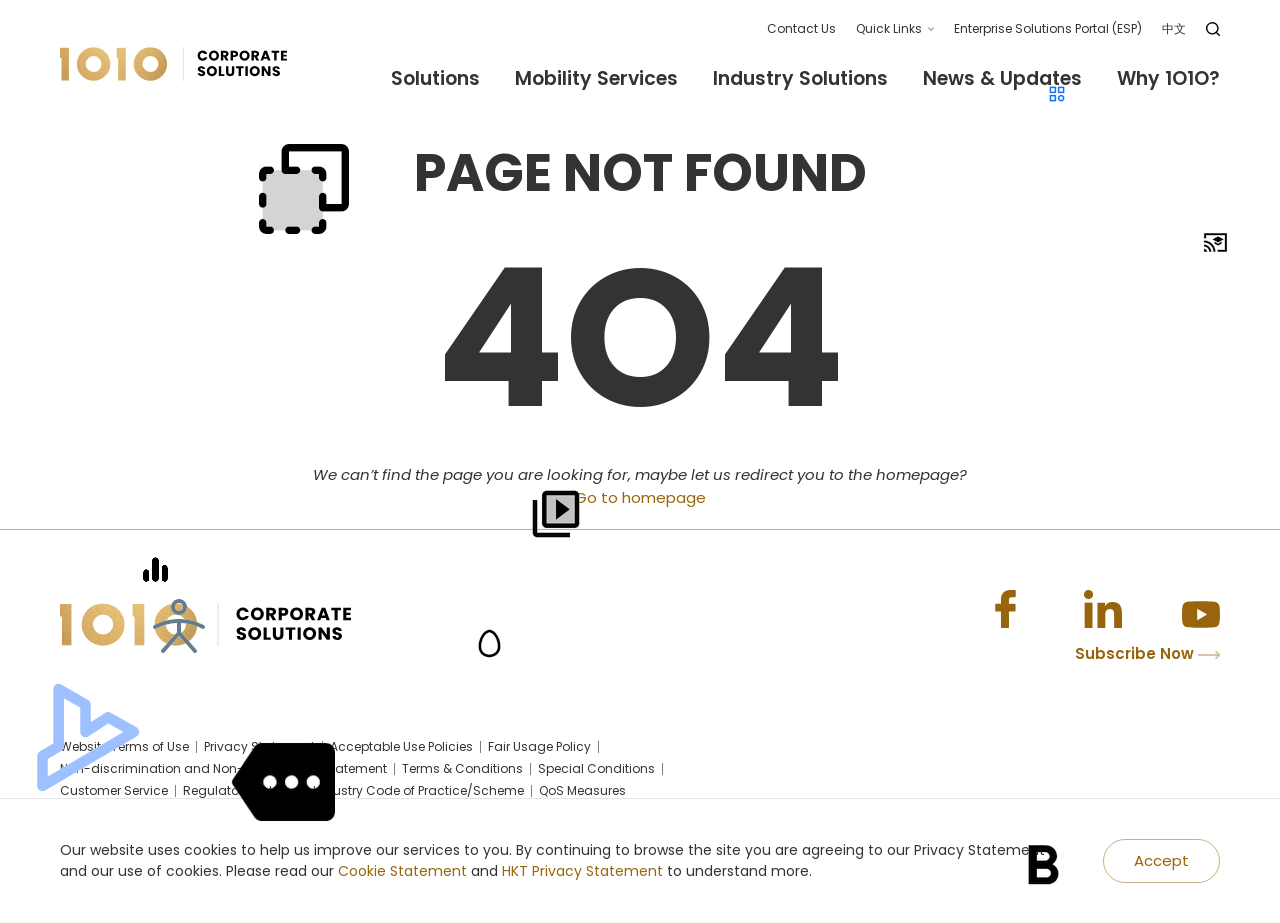 This screenshot has height=923, width=1280. Describe the element at coordinates (1042, 867) in the screenshot. I see `apply bold formatting to selected text` at that location.